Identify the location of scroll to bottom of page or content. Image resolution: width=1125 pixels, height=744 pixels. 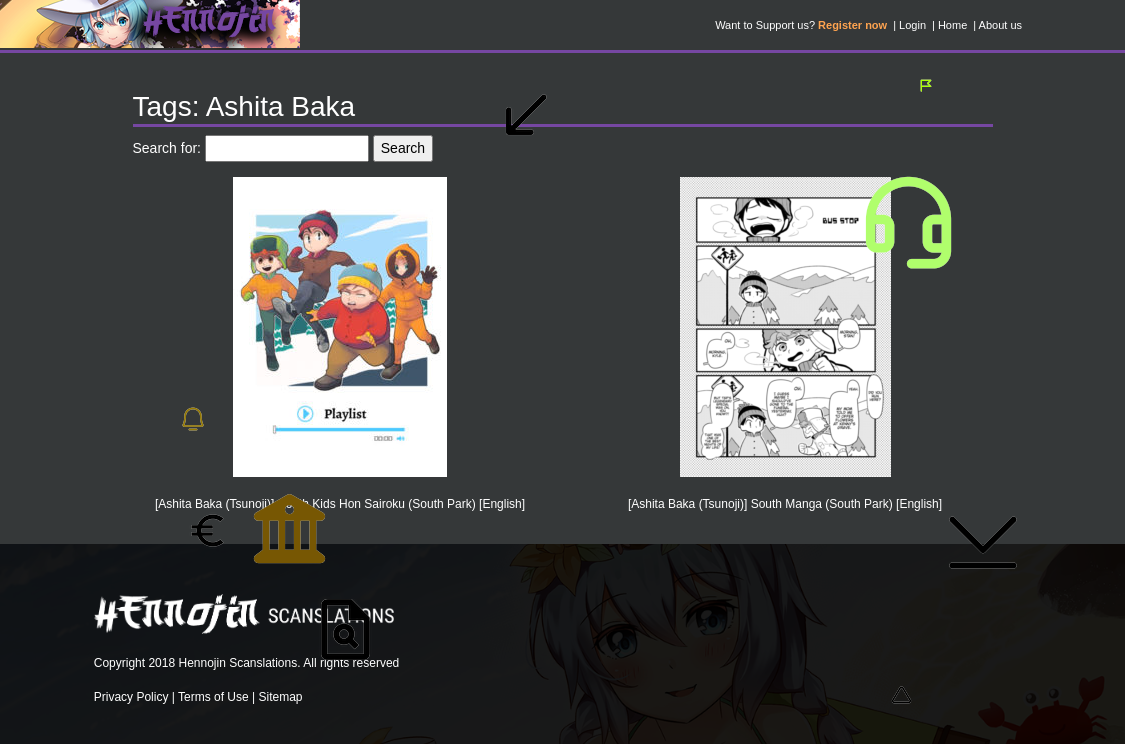
(983, 541).